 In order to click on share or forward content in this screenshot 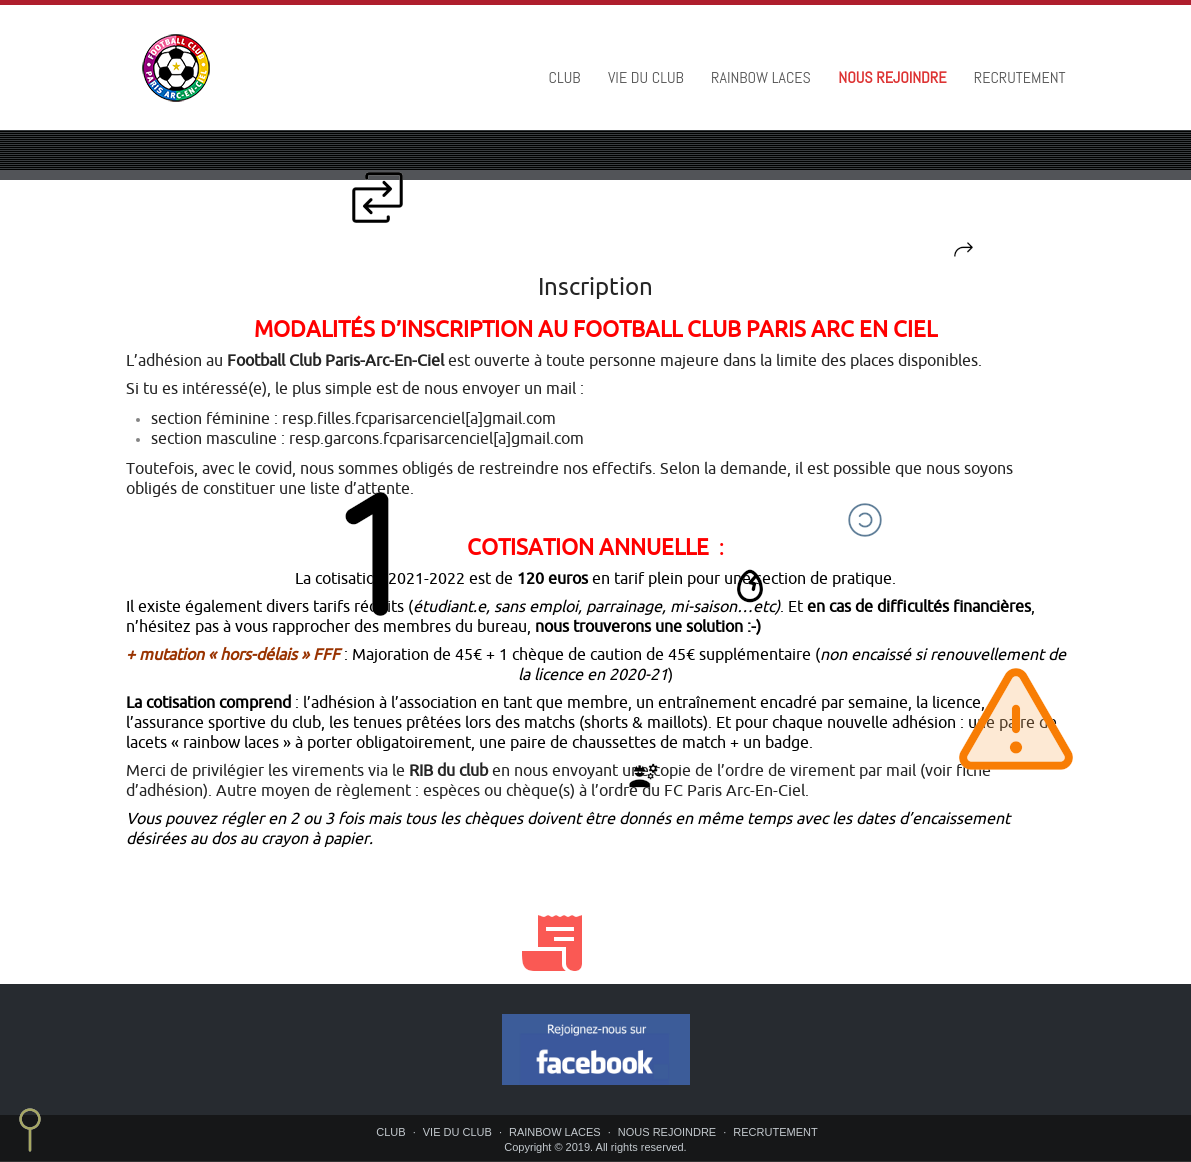, I will do `click(963, 249)`.